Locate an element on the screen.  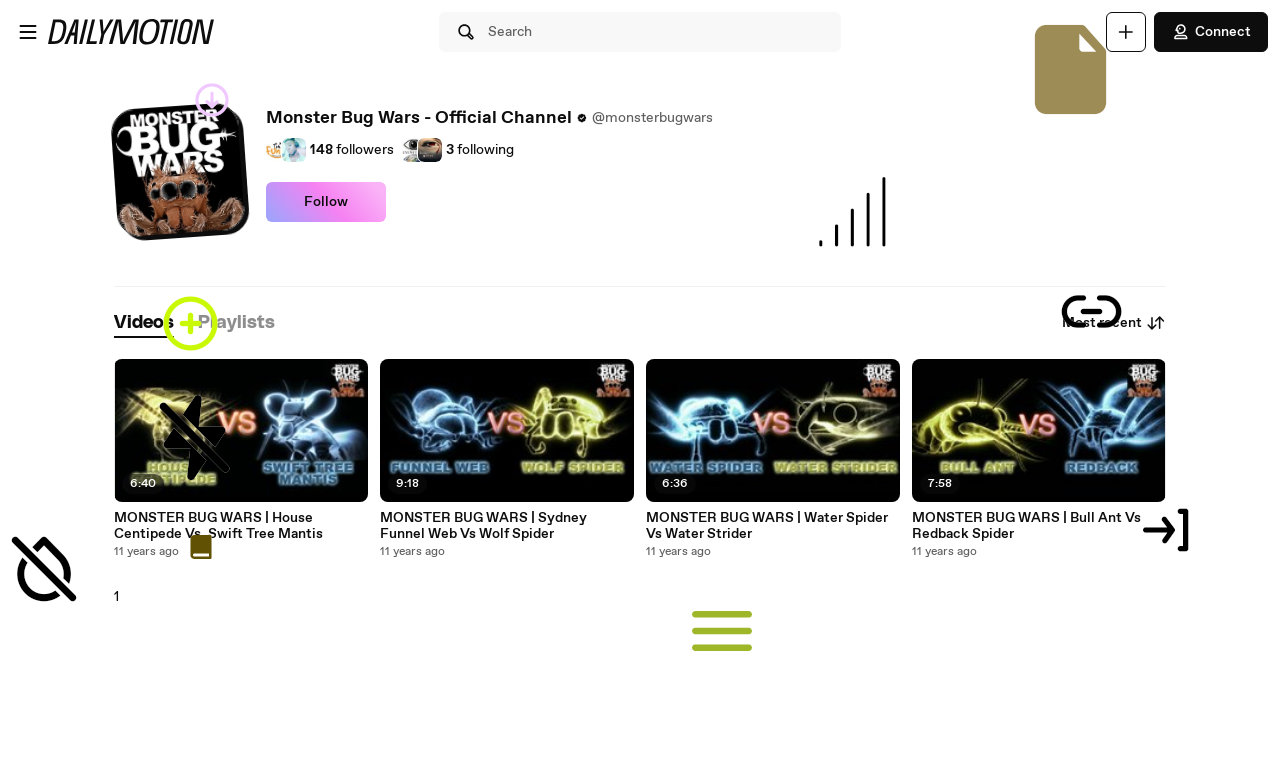
open your library or reading list is located at coordinates (201, 547).